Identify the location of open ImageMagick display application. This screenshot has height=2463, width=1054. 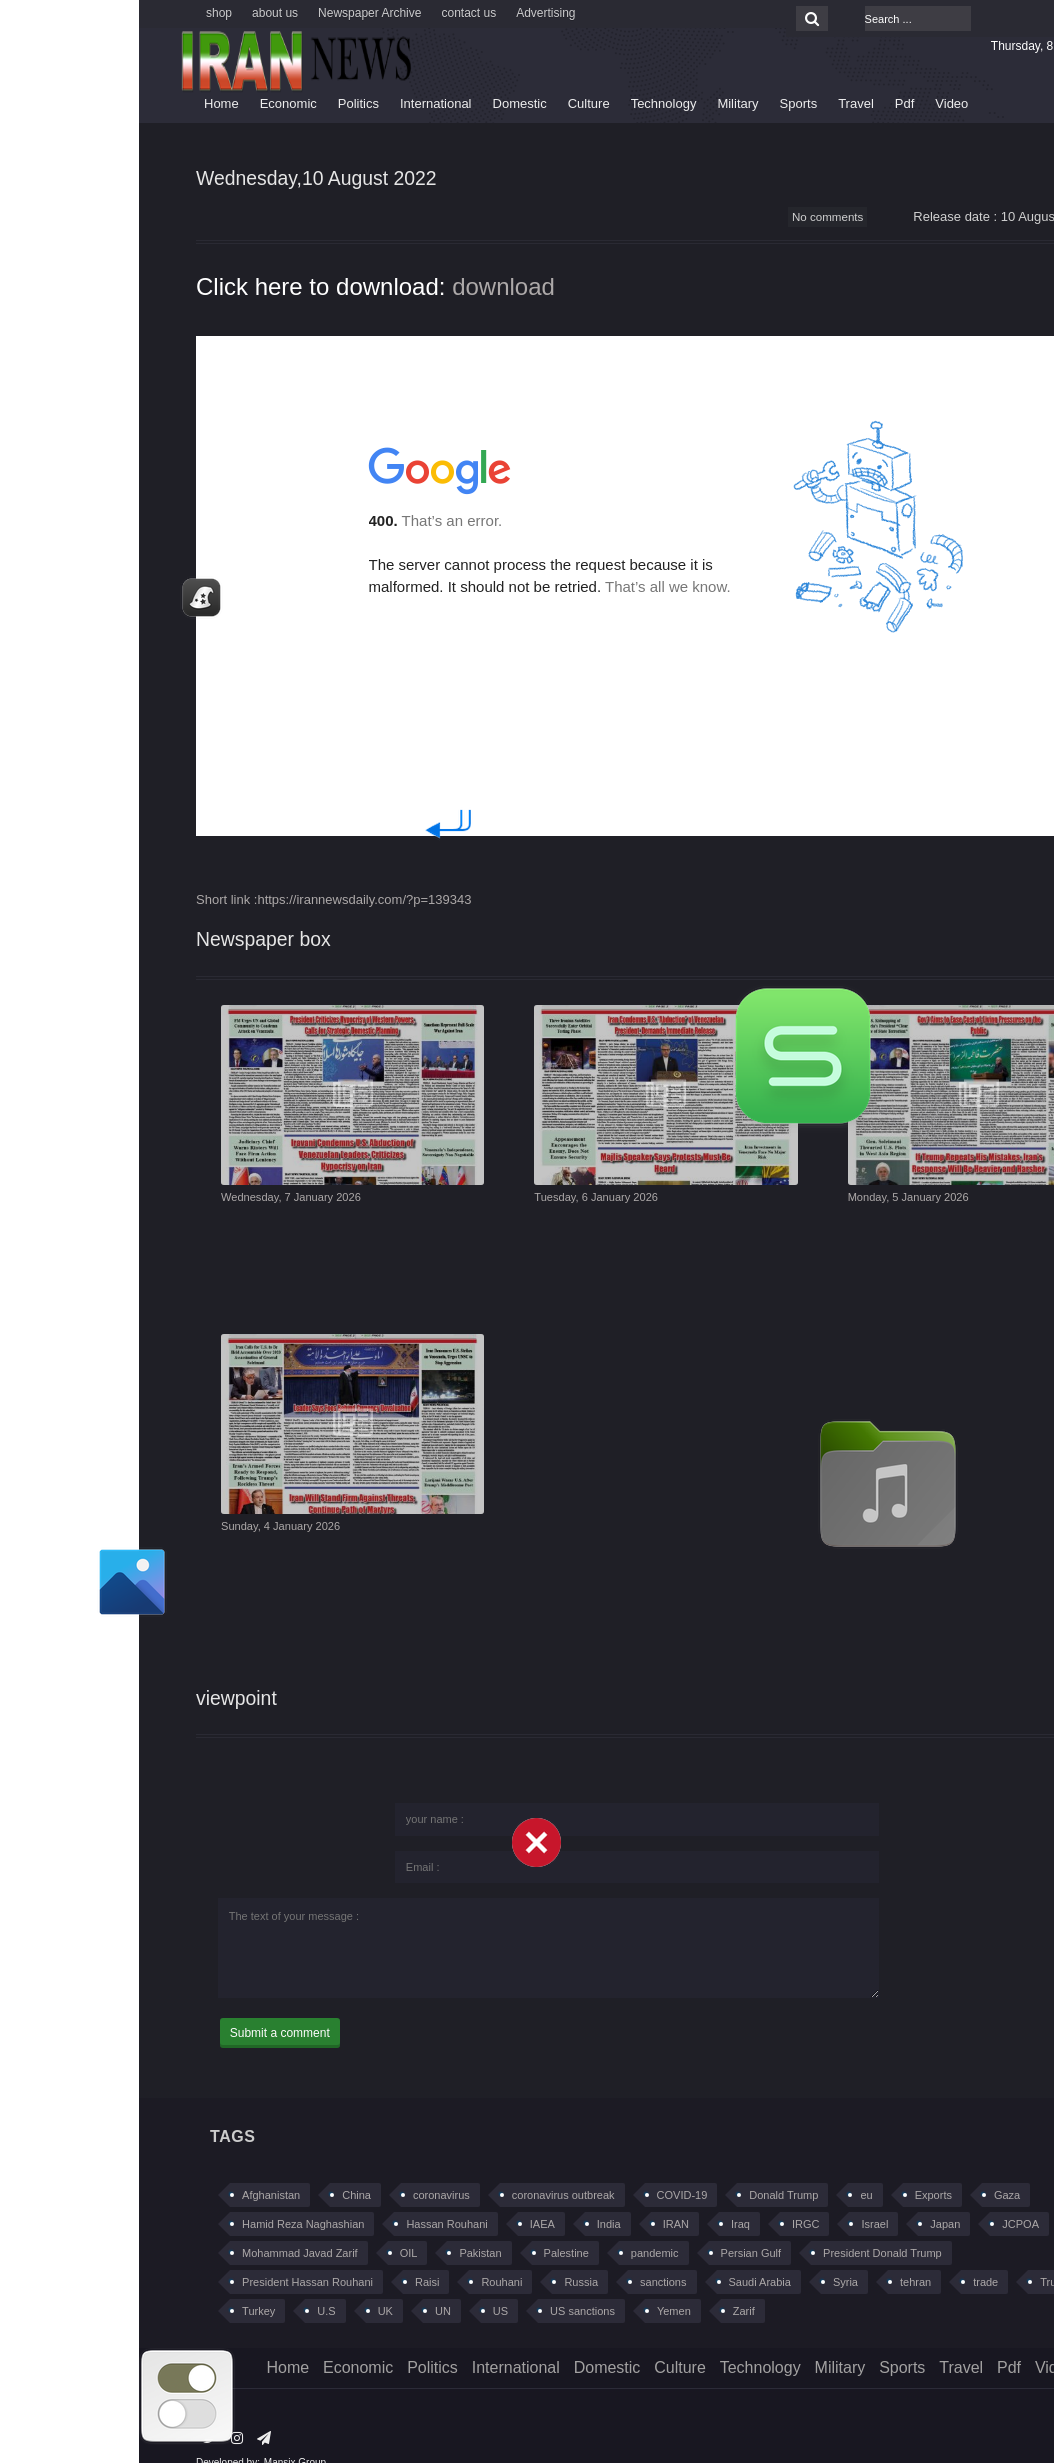
(201, 597).